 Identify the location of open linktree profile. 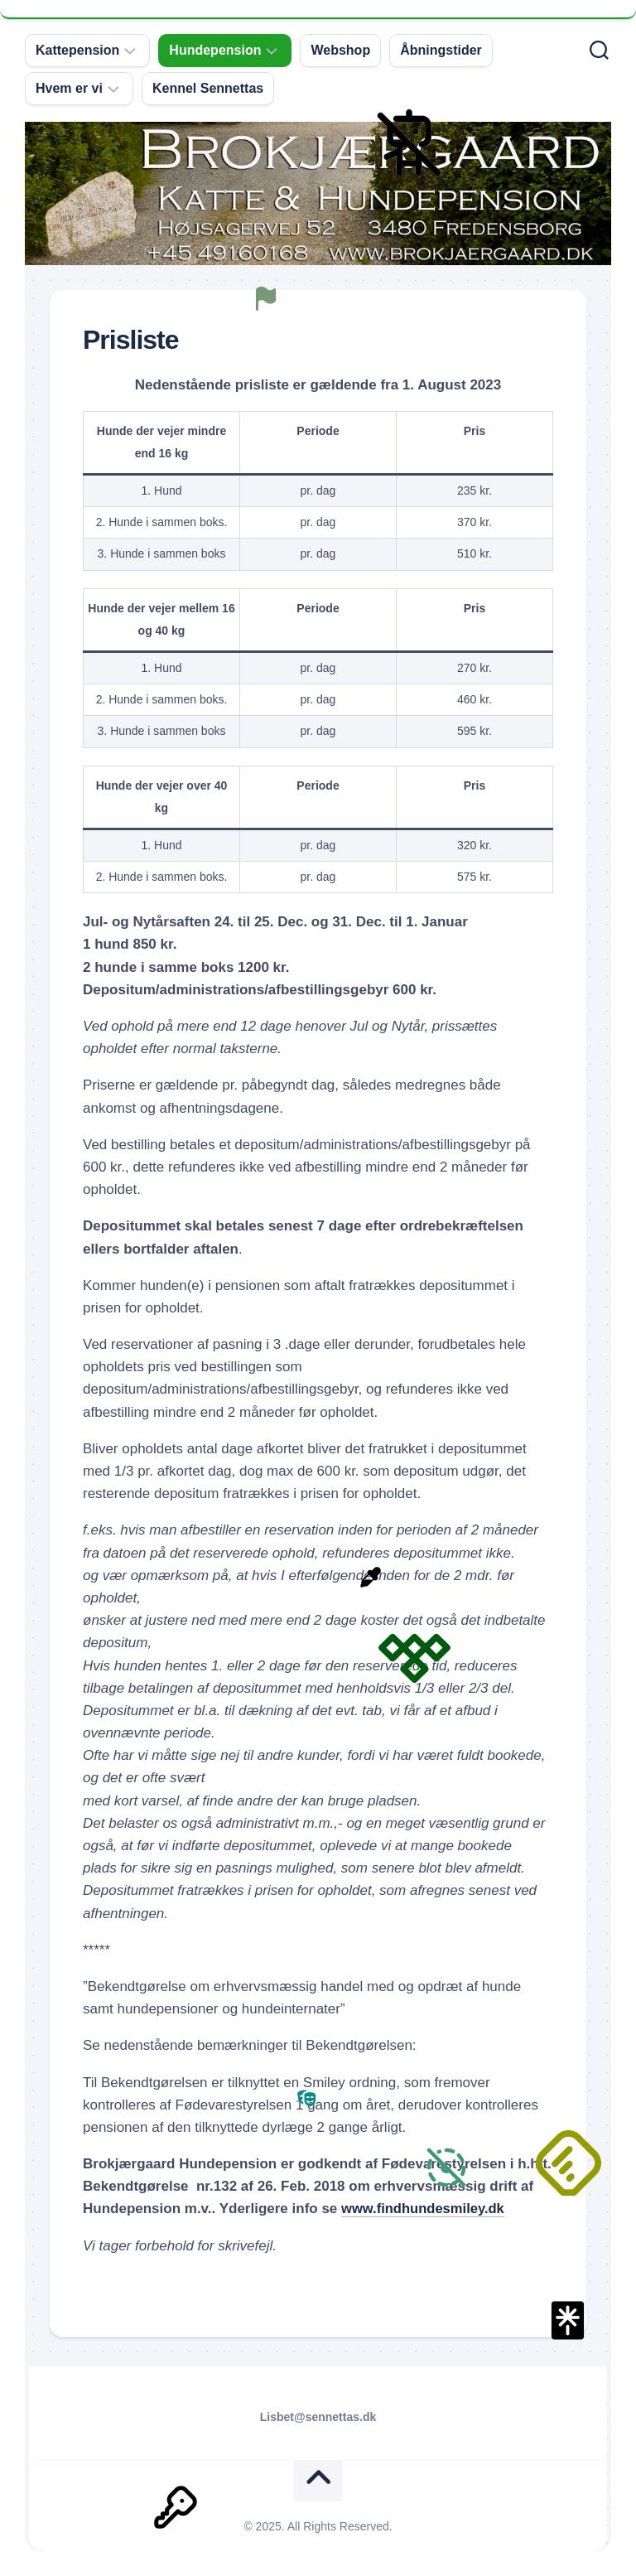
(567, 2320).